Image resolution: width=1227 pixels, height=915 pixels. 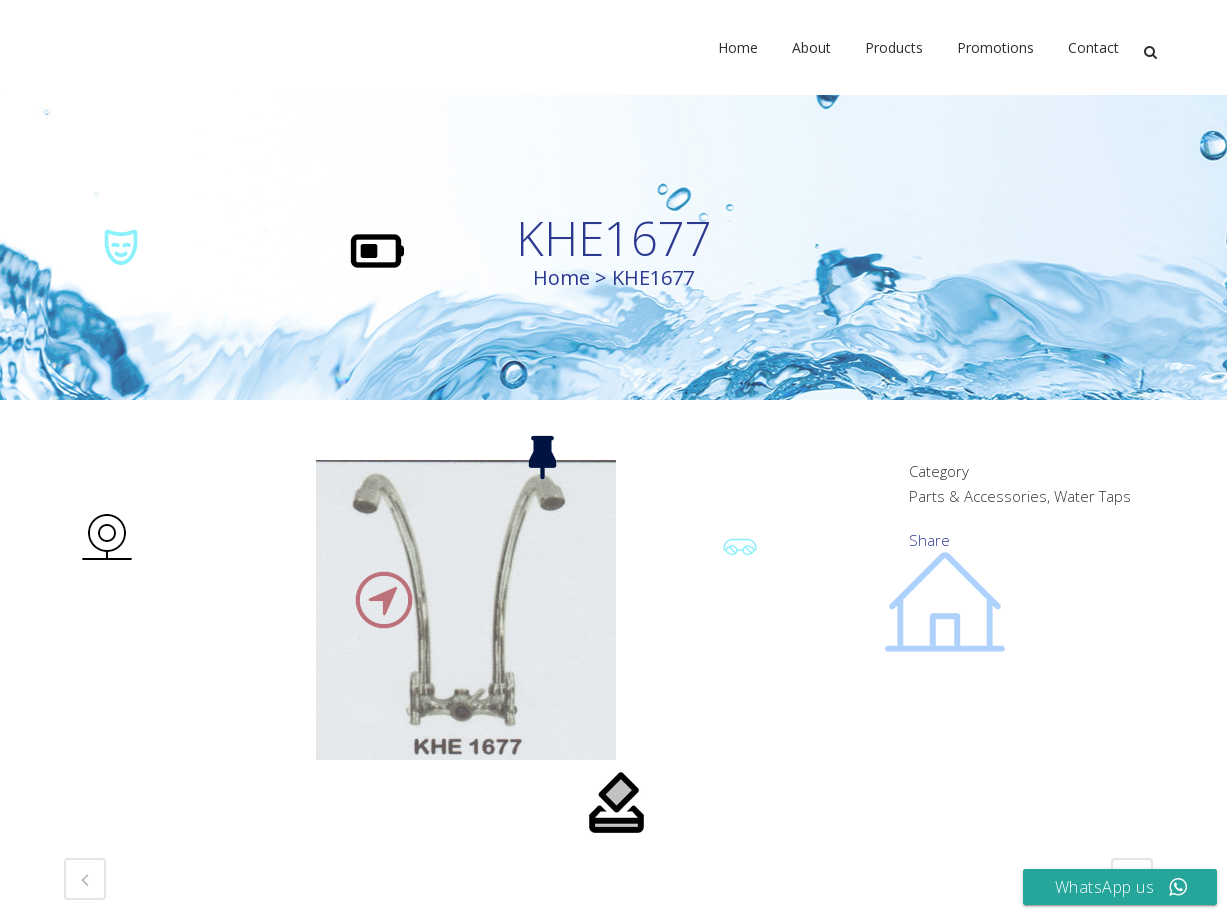 I want to click on navigate to home screen, so click(x=945, y=604).